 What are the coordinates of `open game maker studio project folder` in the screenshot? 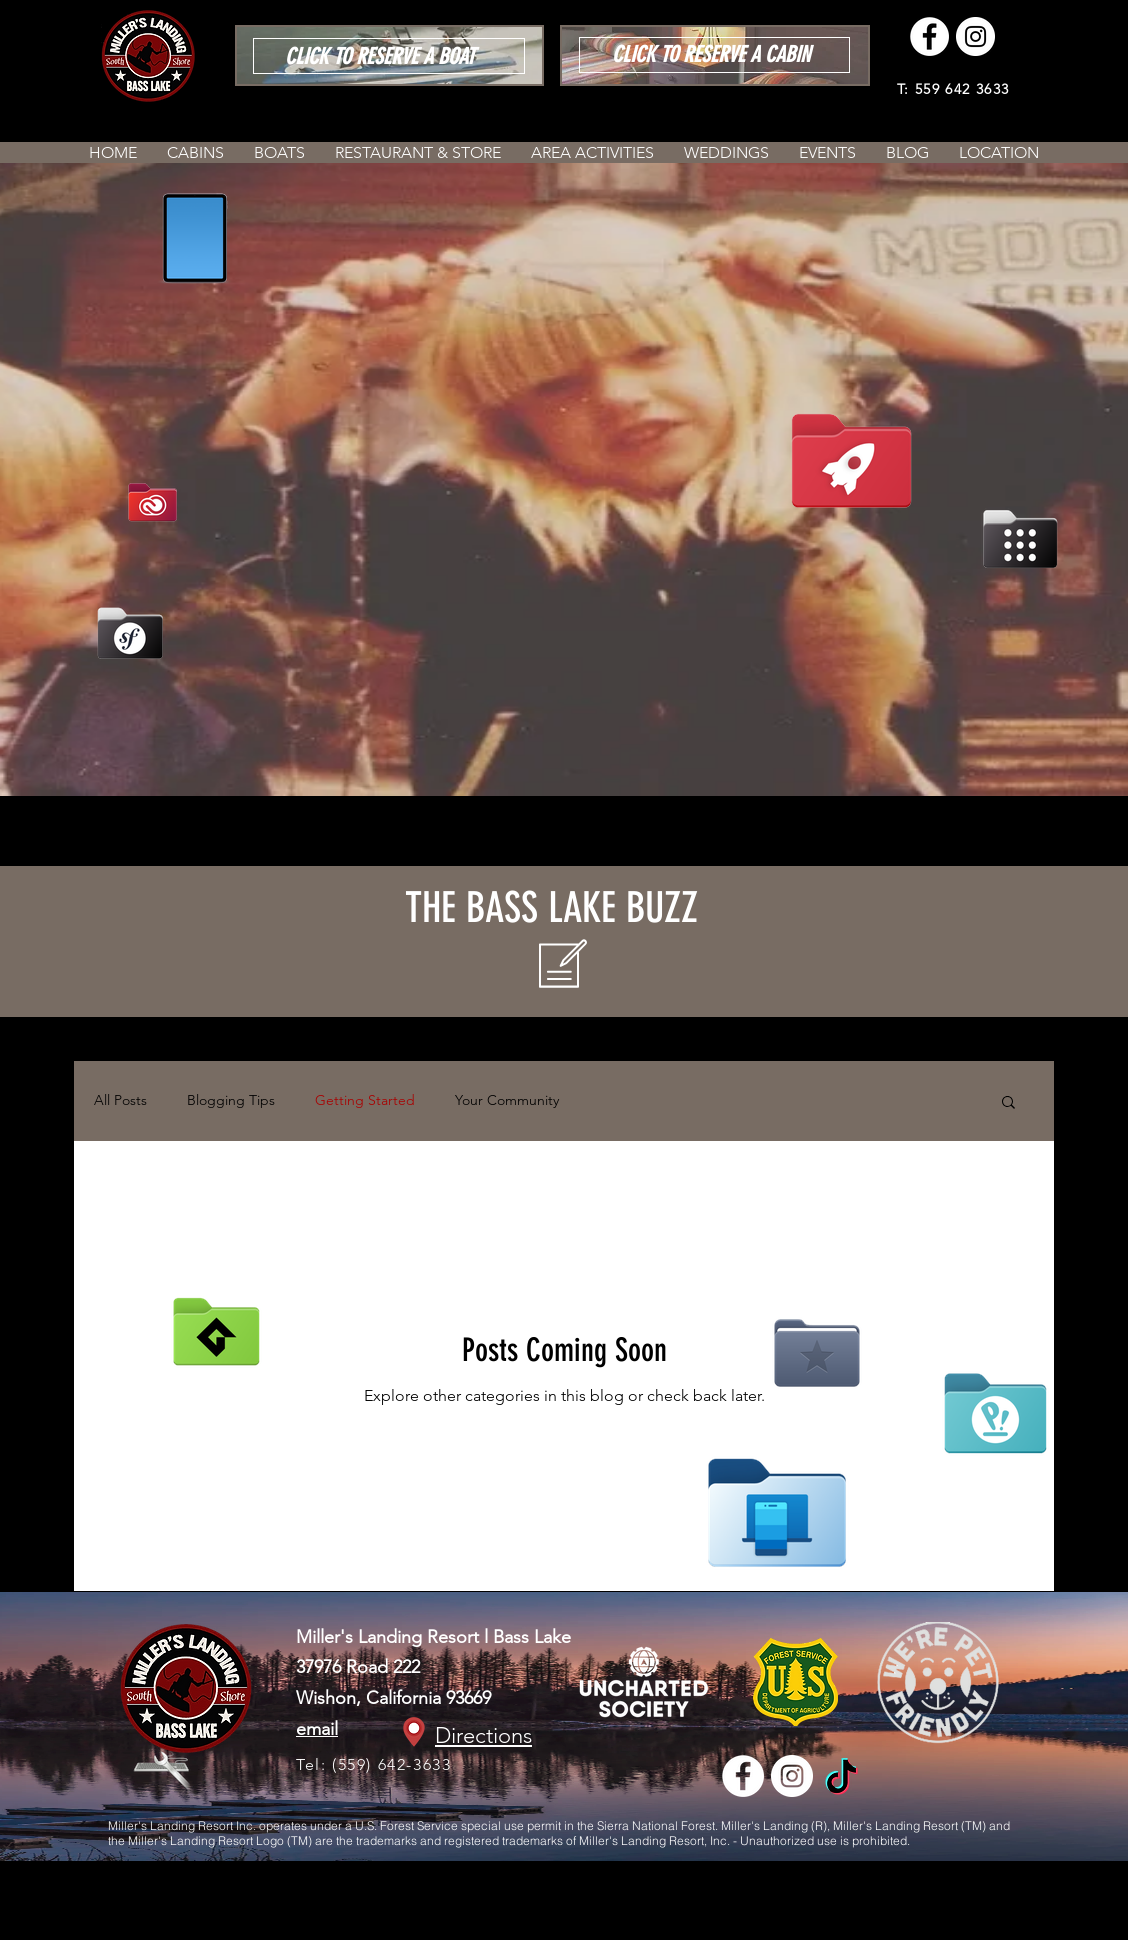 It's located at (216, 1334).